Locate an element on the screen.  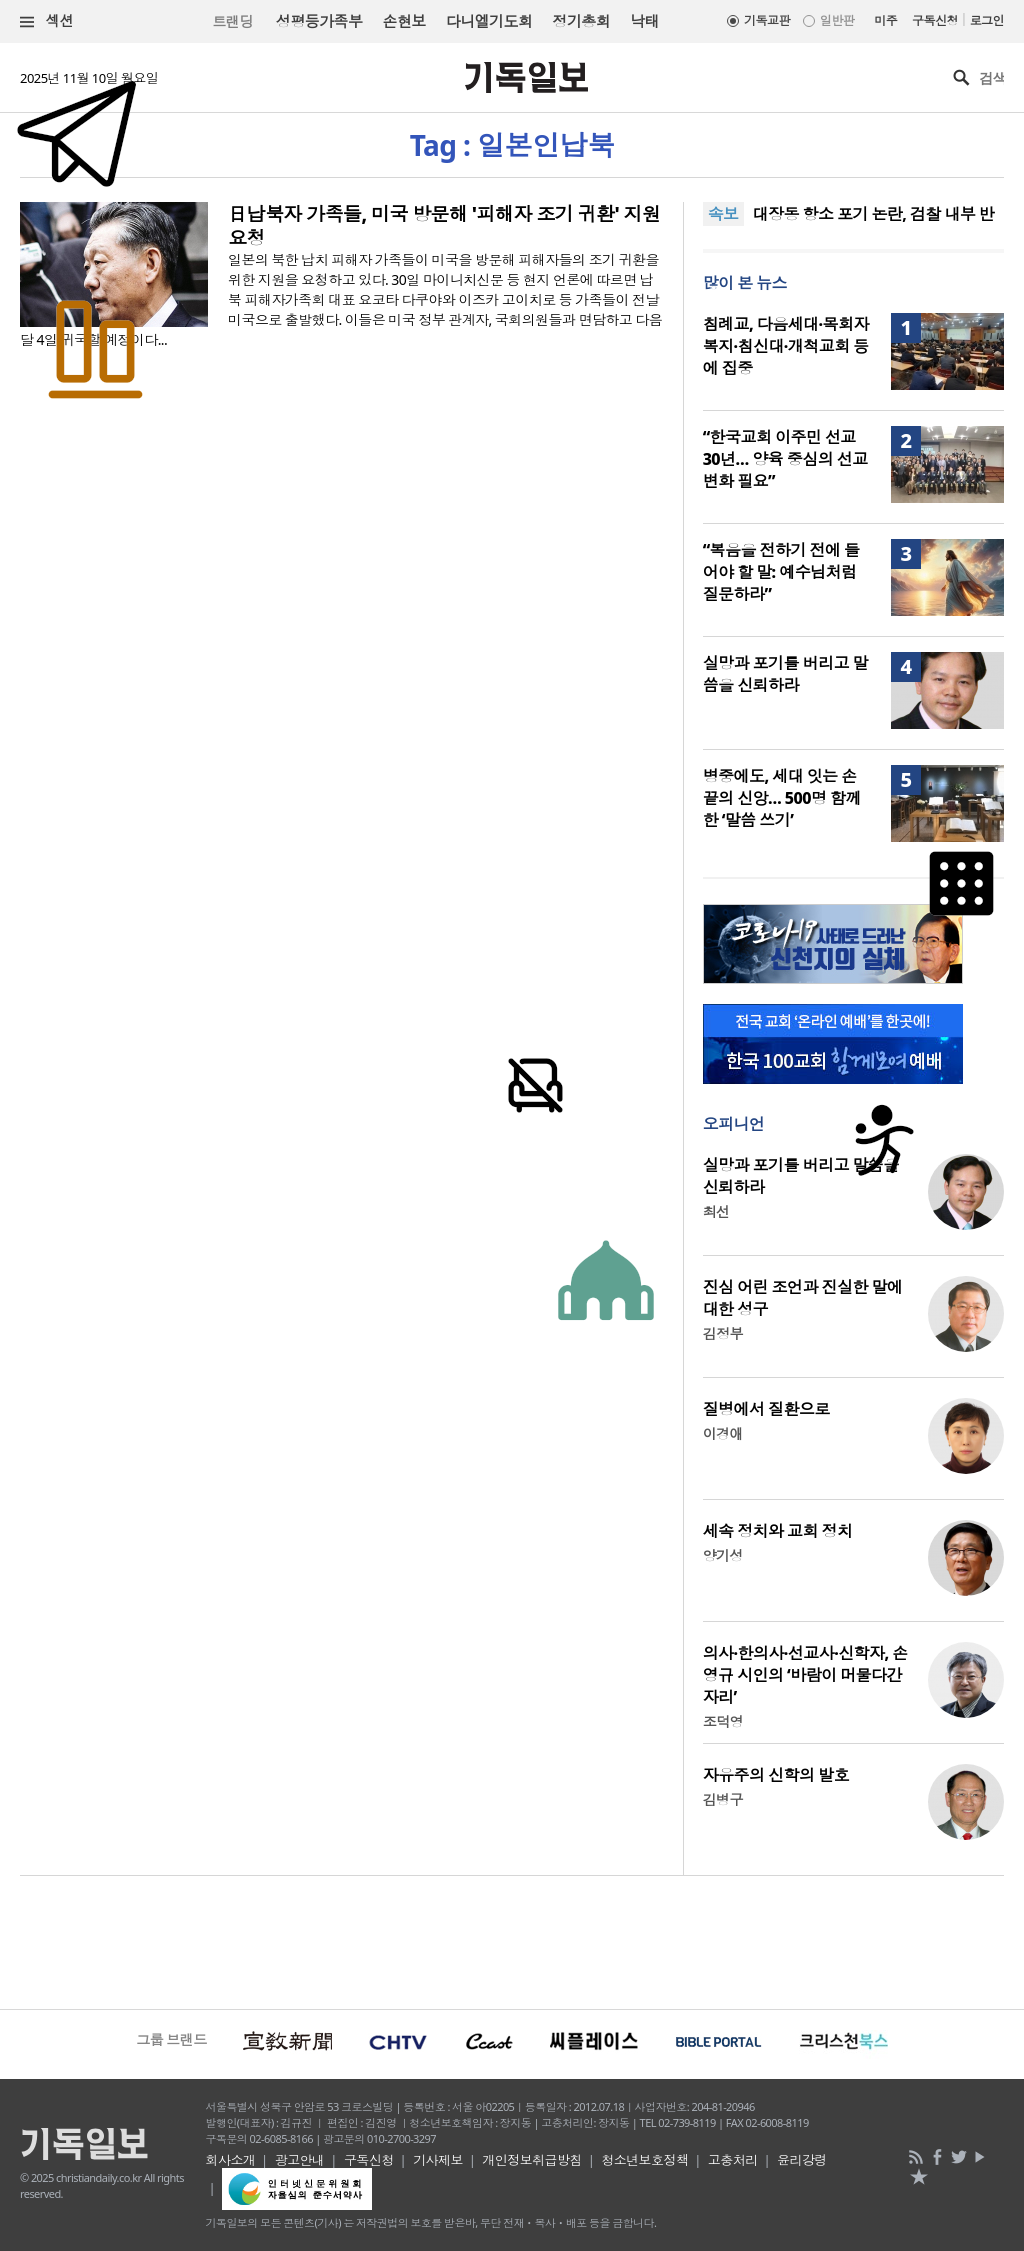
access sports or athletic activities is located at coordinates (882, 1139).